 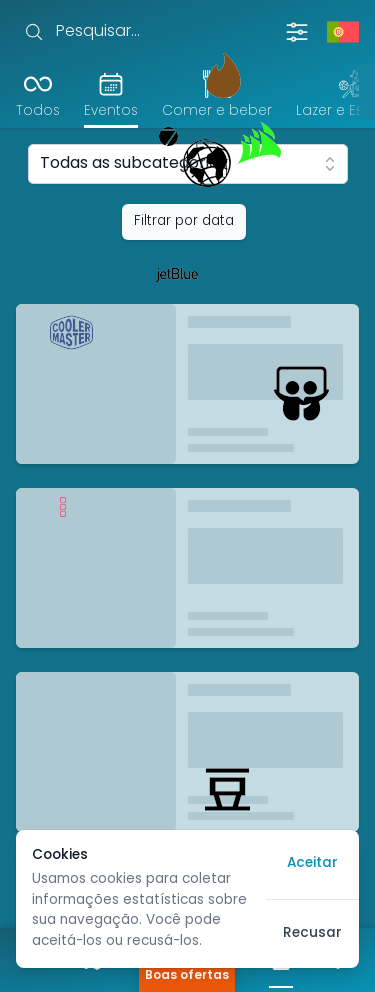 What do you see at coordinates (223, 75) in the screenshot?
I see `open the tinder dating app` at bounding box center [223, 75].